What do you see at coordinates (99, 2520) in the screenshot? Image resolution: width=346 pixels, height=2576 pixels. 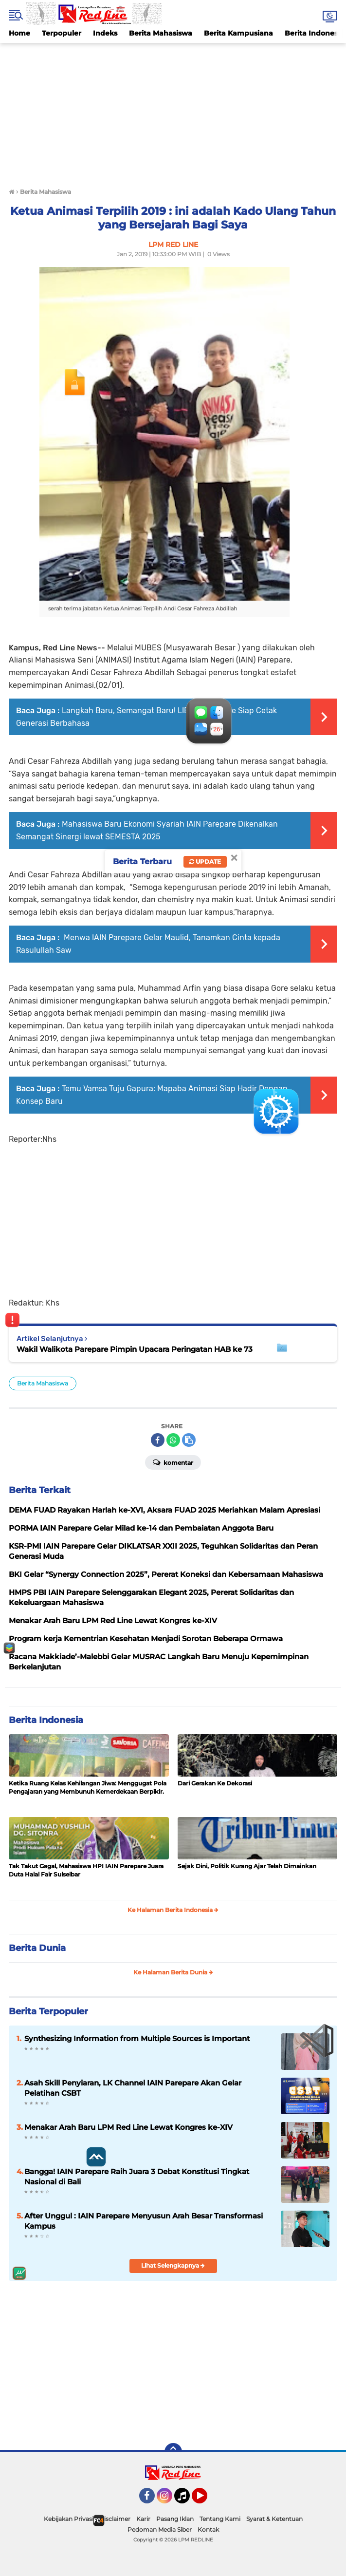 I see `launch far cry 4 game` at bounding box center [99, 2520].